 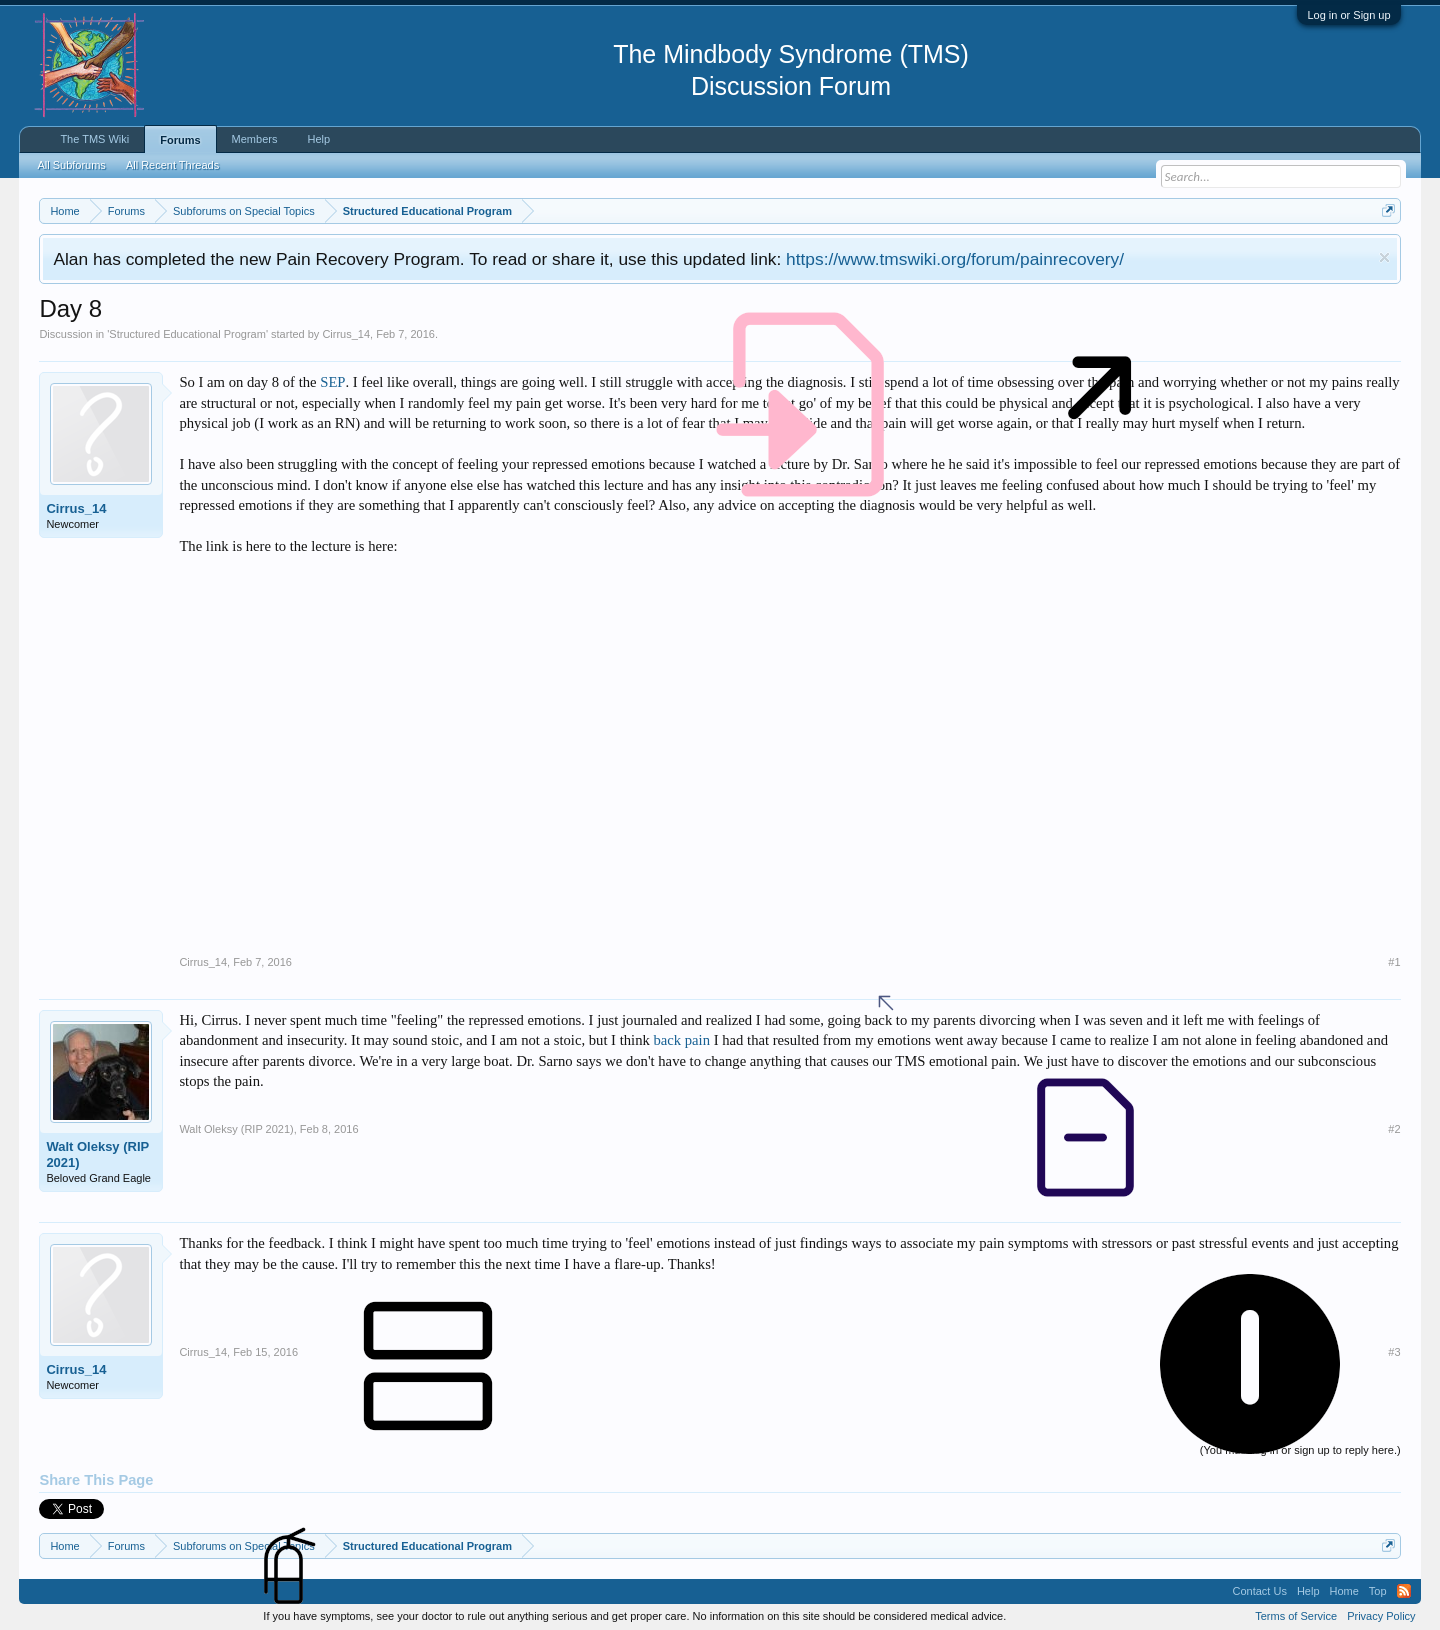 What do you see at coordinates (1085, 1137) in the screenshot?
I see `indicates a file has been removed or deleted` at bounding box center [1085, 1137].